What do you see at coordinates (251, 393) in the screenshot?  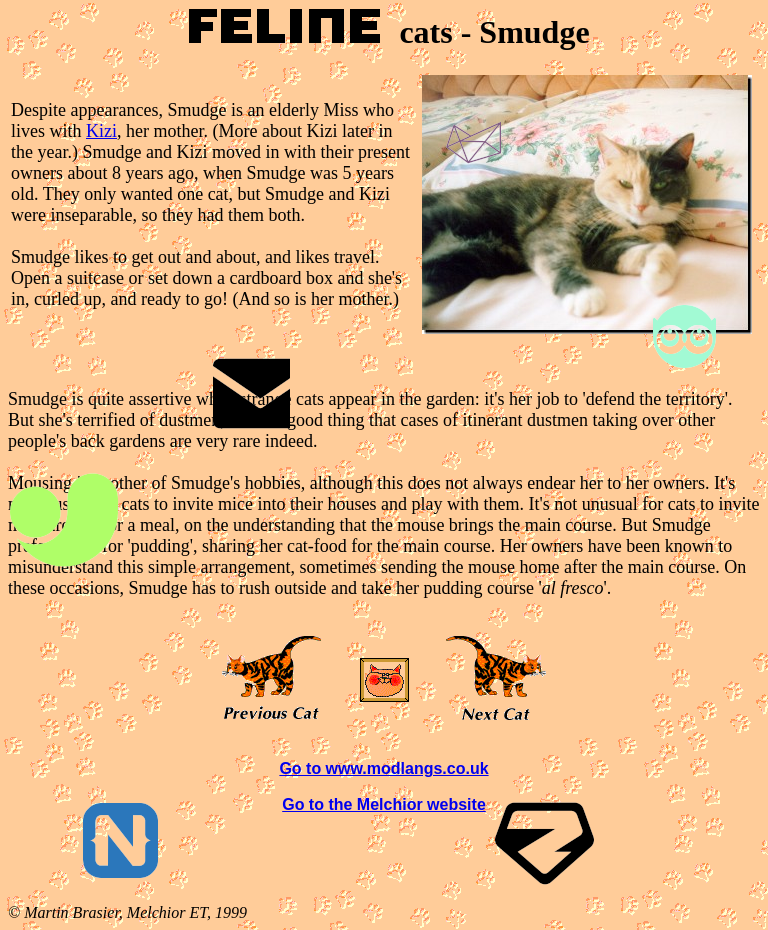 I see `mailbox.org email service logo` at bounding box center [251, 393].